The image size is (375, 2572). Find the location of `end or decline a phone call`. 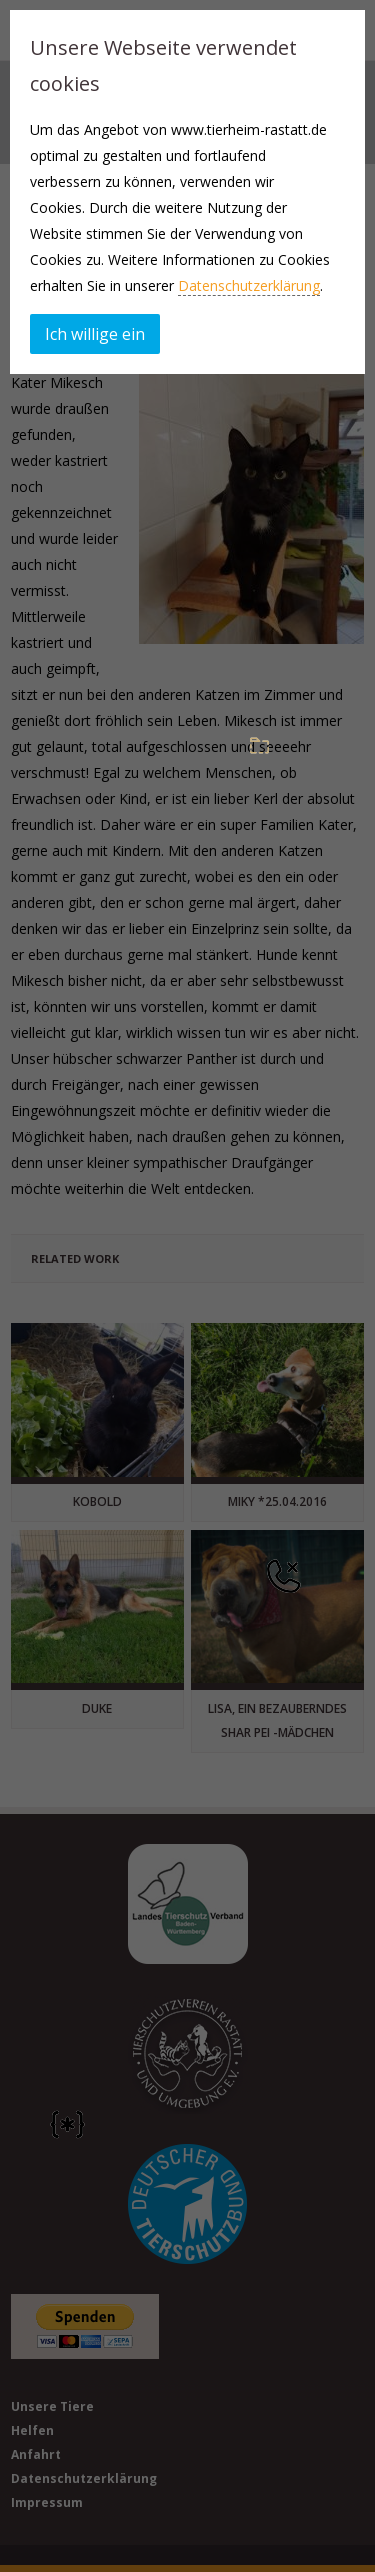

end or decline a phone call is located at coordinates (284, 1575).